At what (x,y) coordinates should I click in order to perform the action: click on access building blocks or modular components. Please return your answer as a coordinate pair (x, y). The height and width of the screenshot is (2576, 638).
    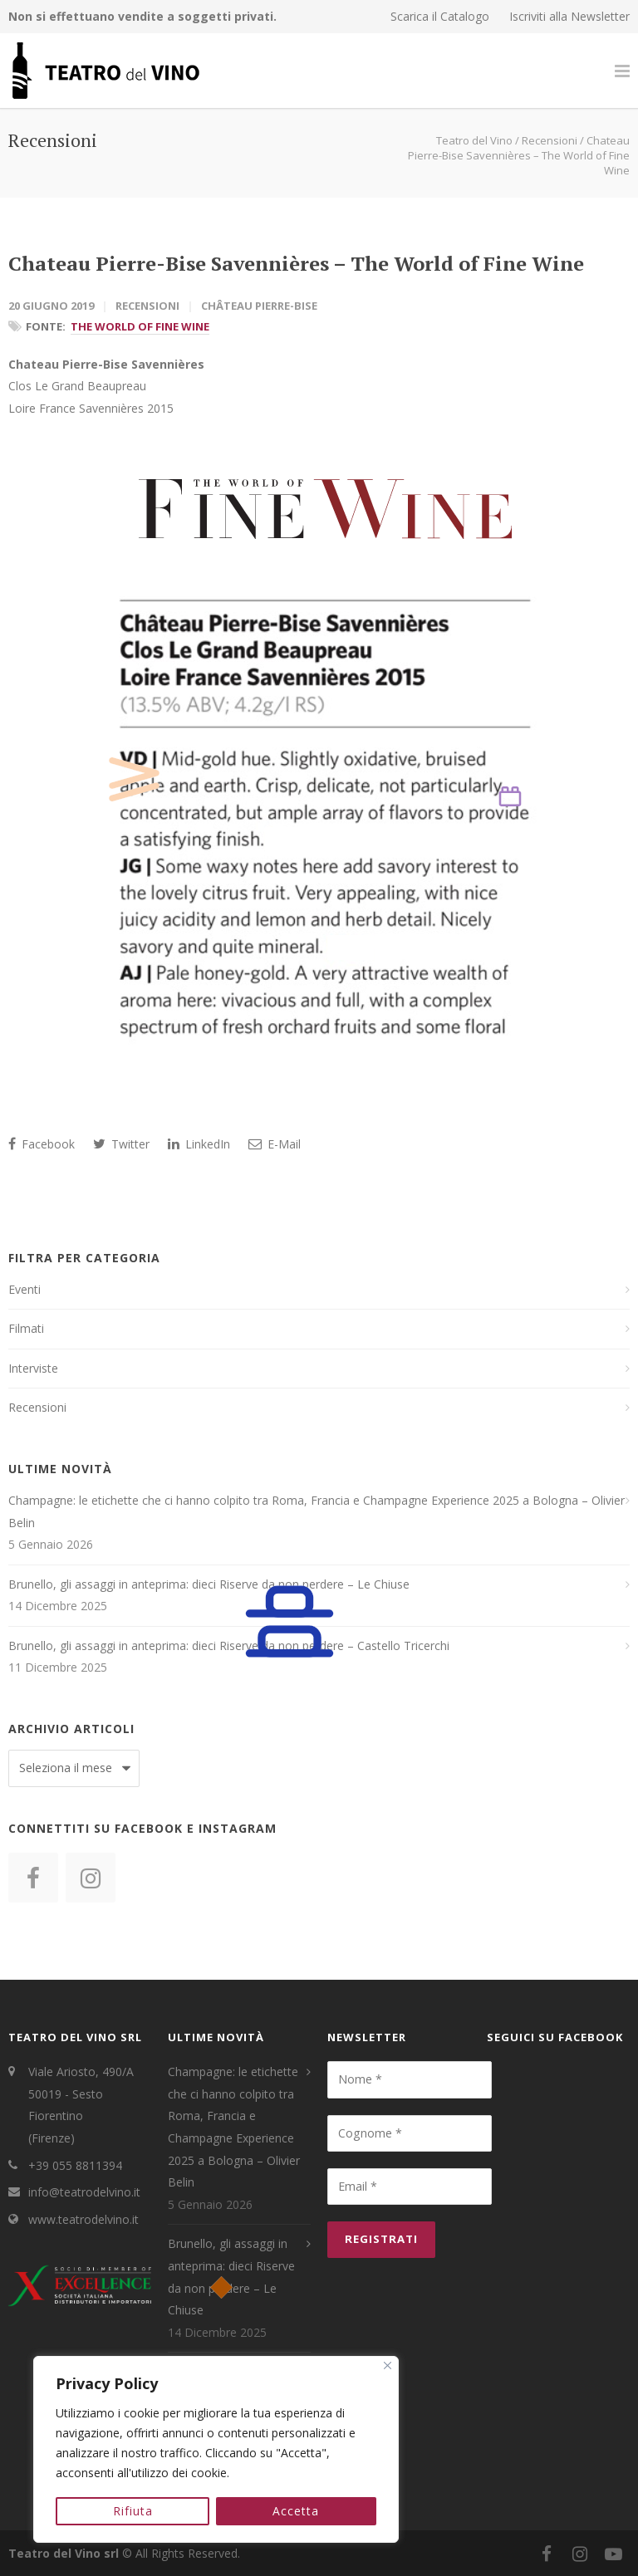
    Looking at the image, I should click on (510, 796).